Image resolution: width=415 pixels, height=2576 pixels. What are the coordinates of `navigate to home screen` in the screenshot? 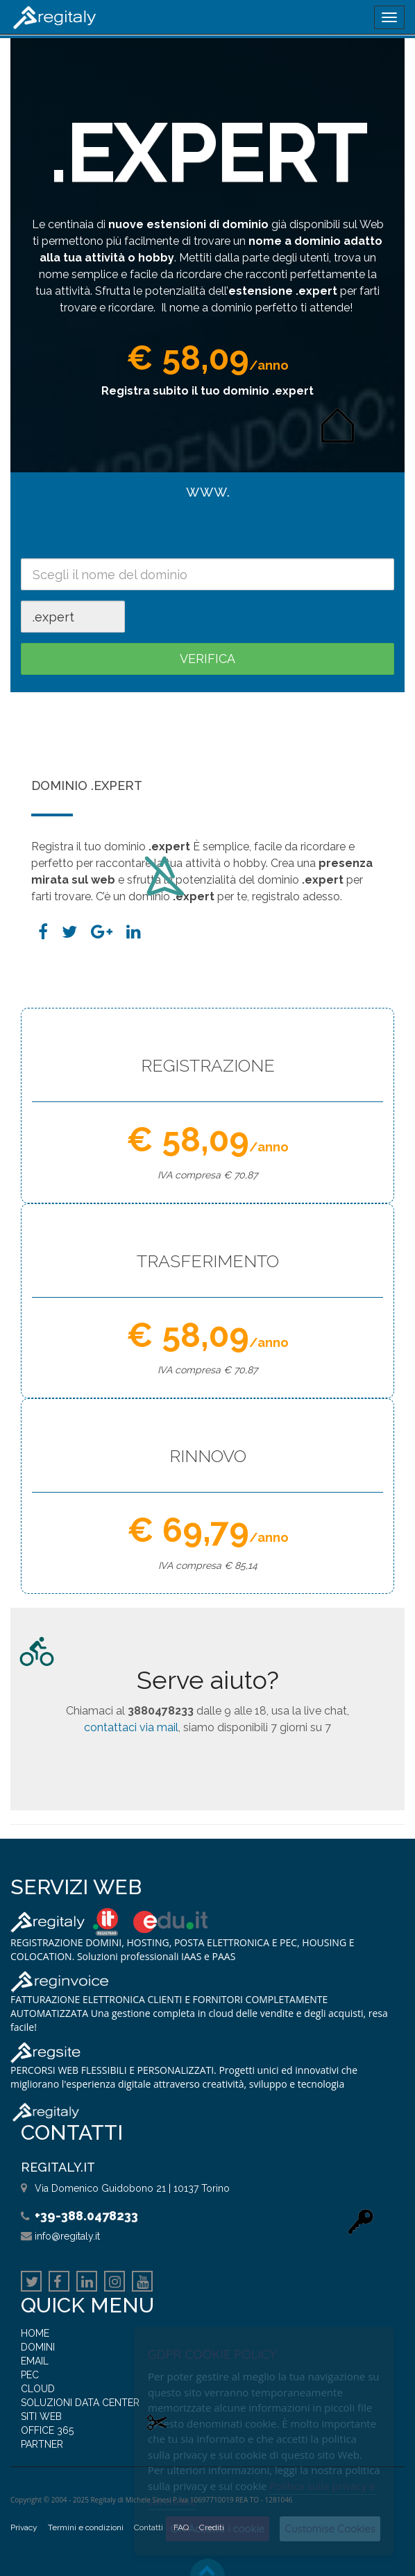 It's located at (337, 426).